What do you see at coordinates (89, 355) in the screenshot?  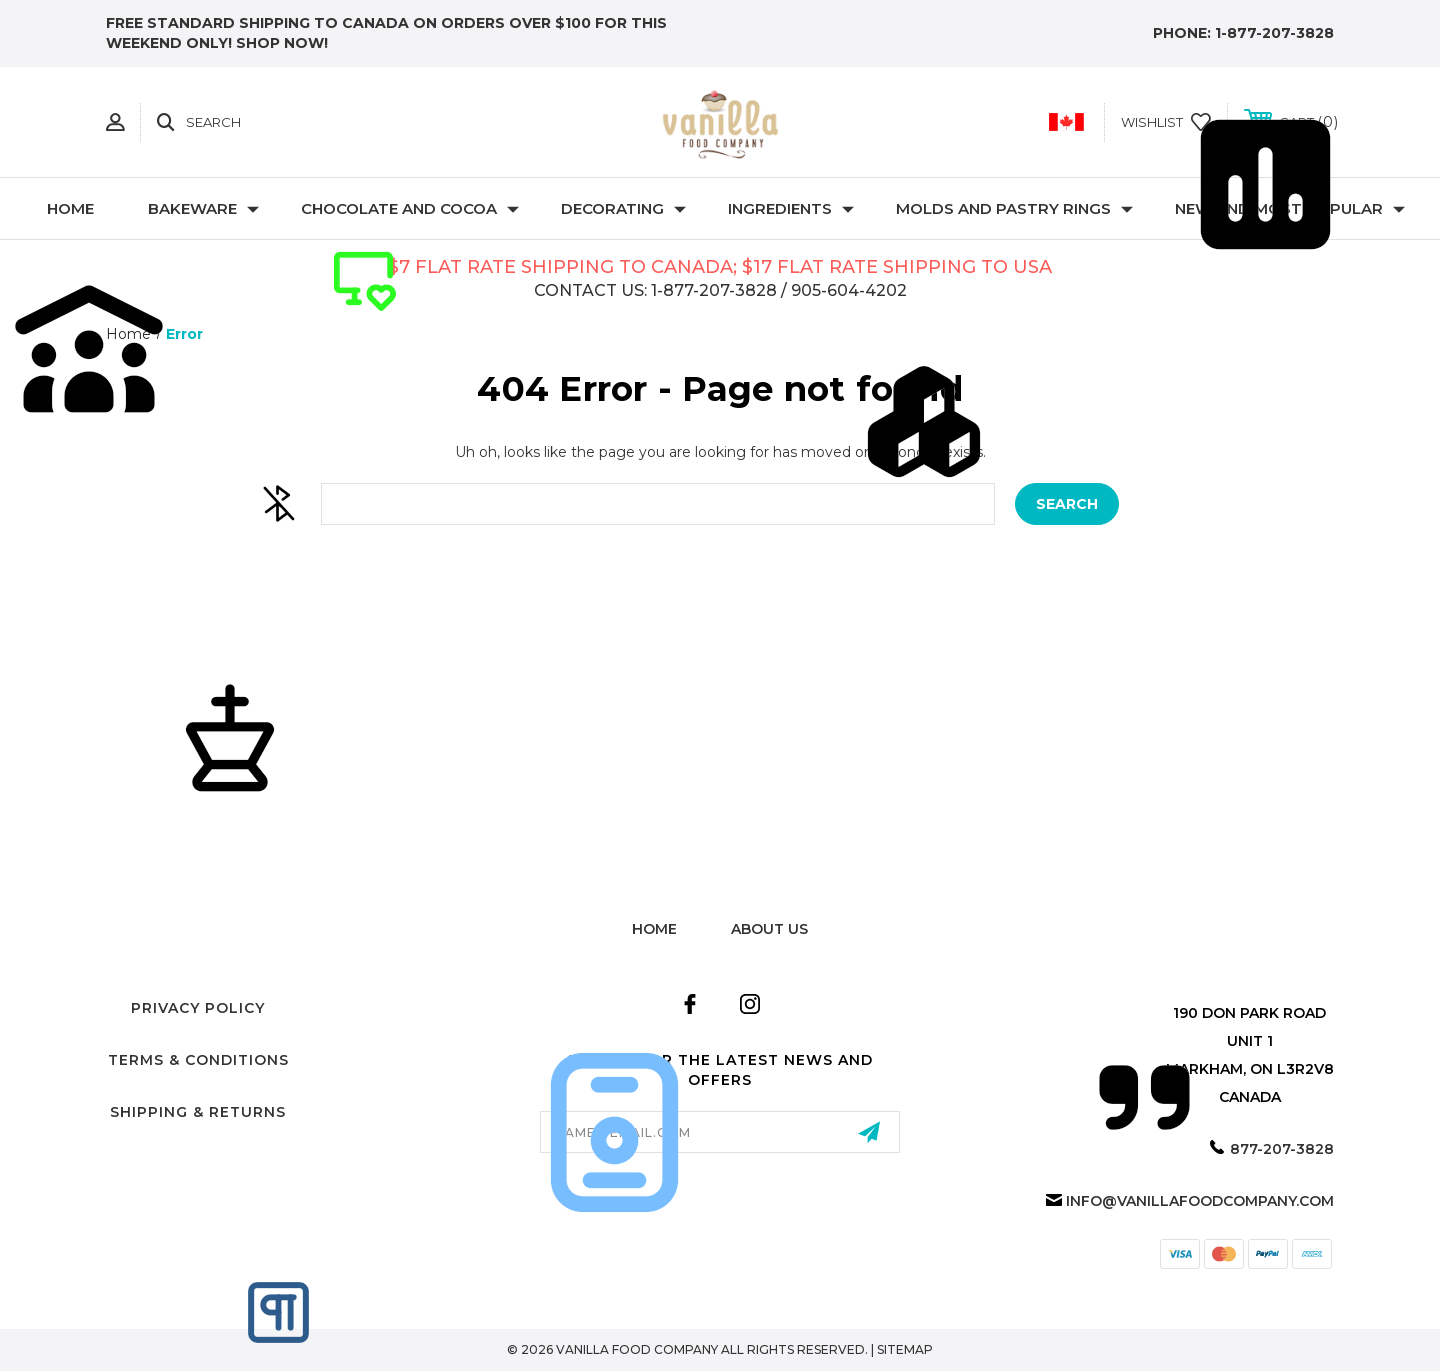 I see `view household or family members` at bounding box center [89, 355].